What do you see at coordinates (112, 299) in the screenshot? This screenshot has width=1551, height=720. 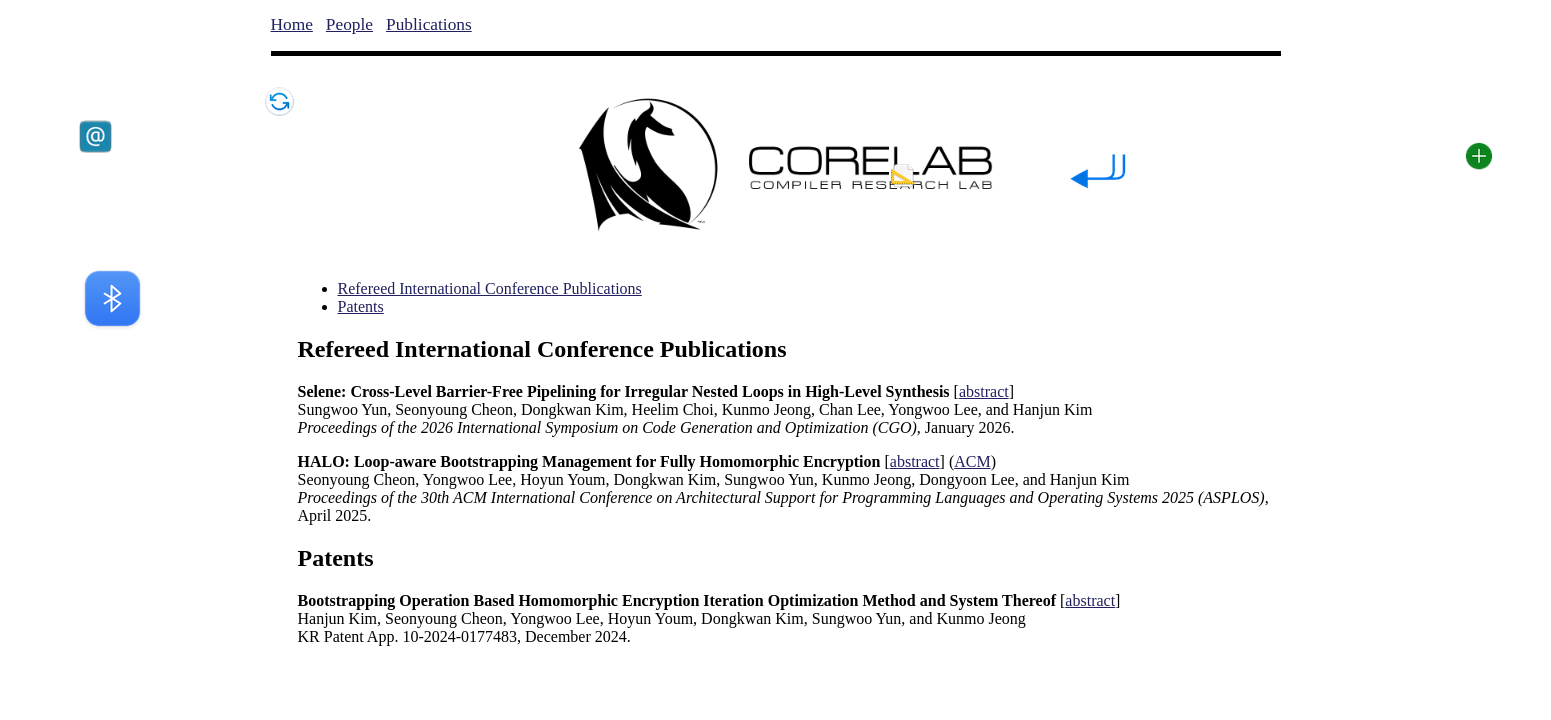 I see `open bluetooth settings` at bounding box center [112, 299].